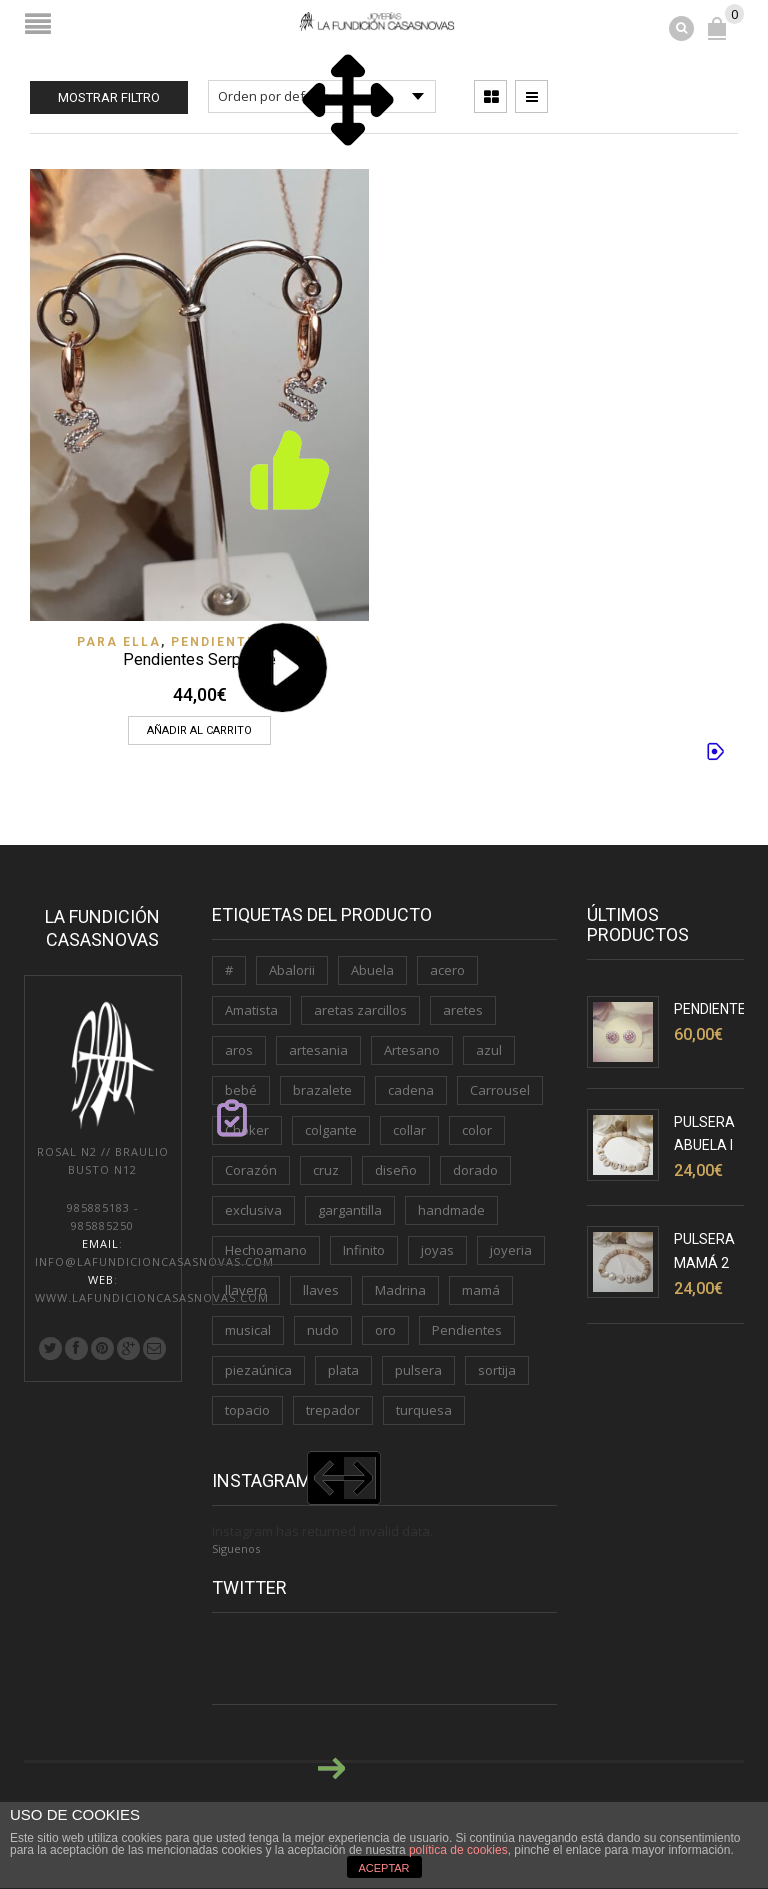 Image resolution: width=768 pixels, height=1889 pixels. I want to click on like or upvote content, so click(290, 470).